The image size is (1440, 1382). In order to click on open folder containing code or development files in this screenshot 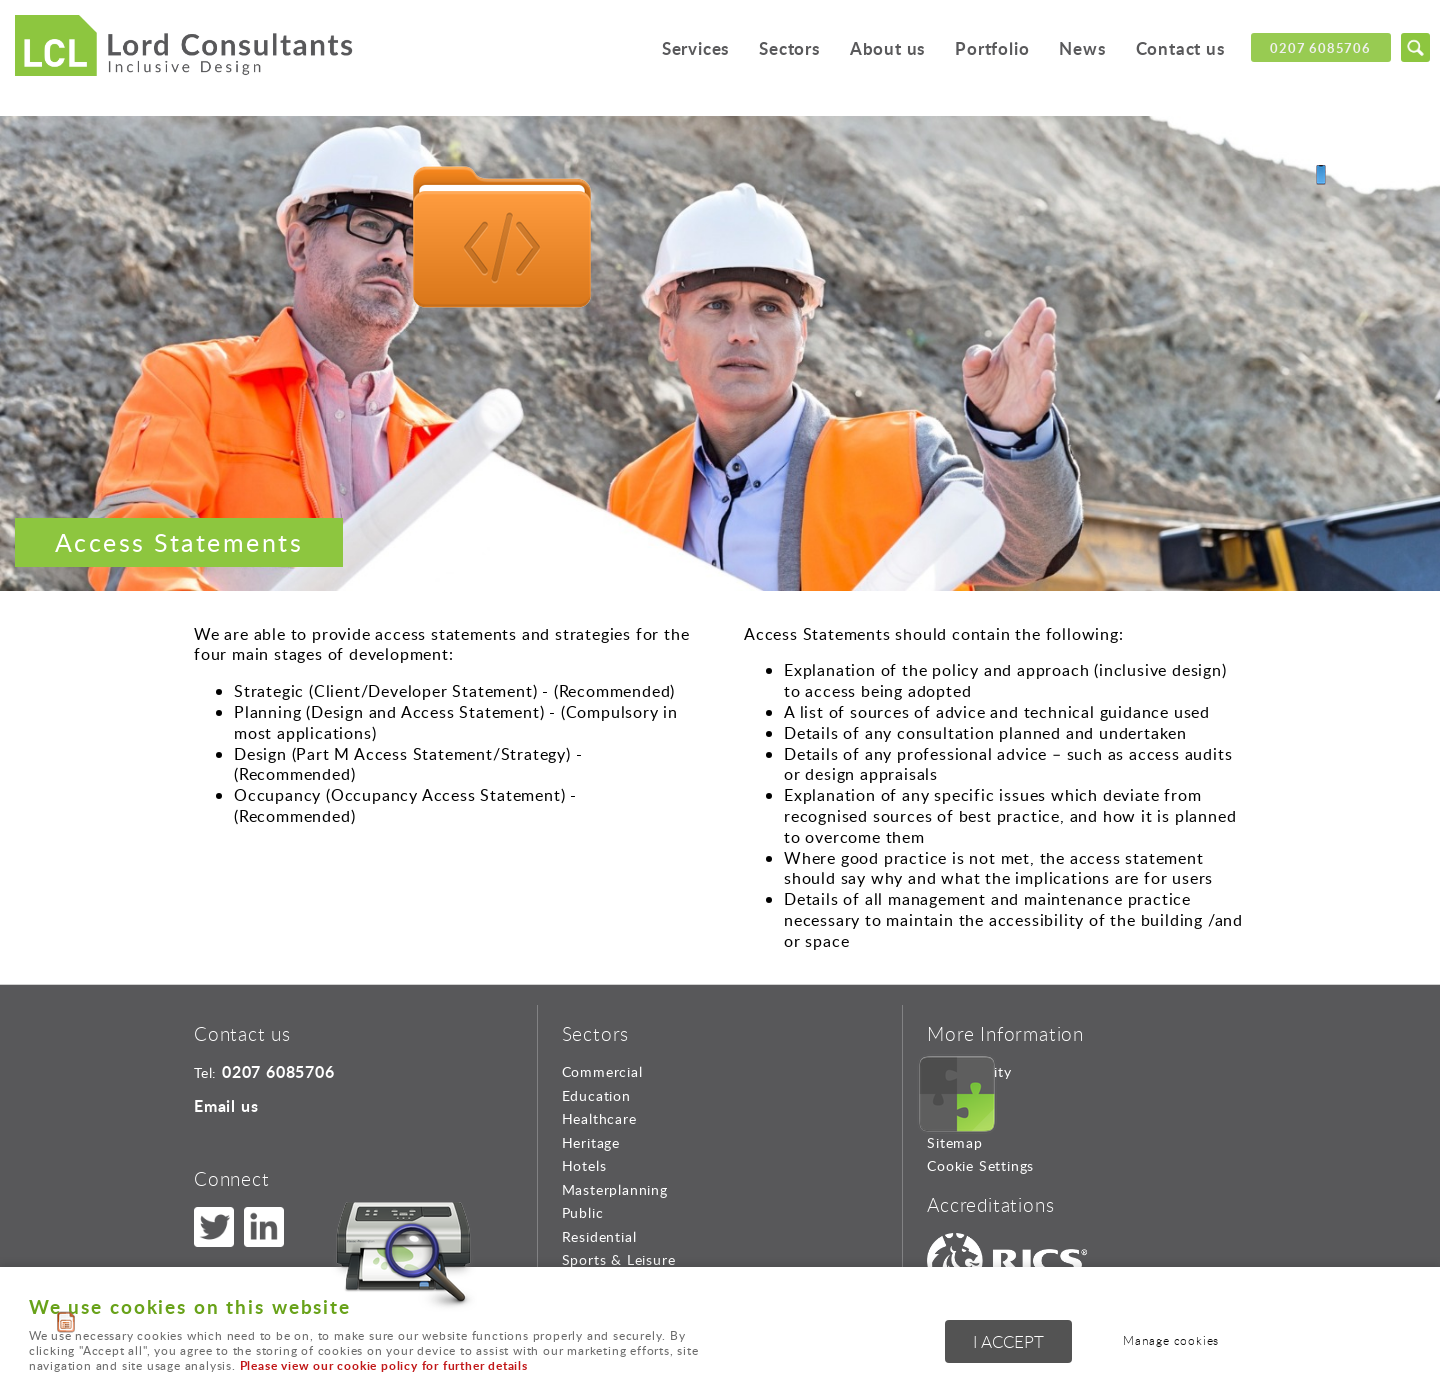, I will do `click(502, 237)`.